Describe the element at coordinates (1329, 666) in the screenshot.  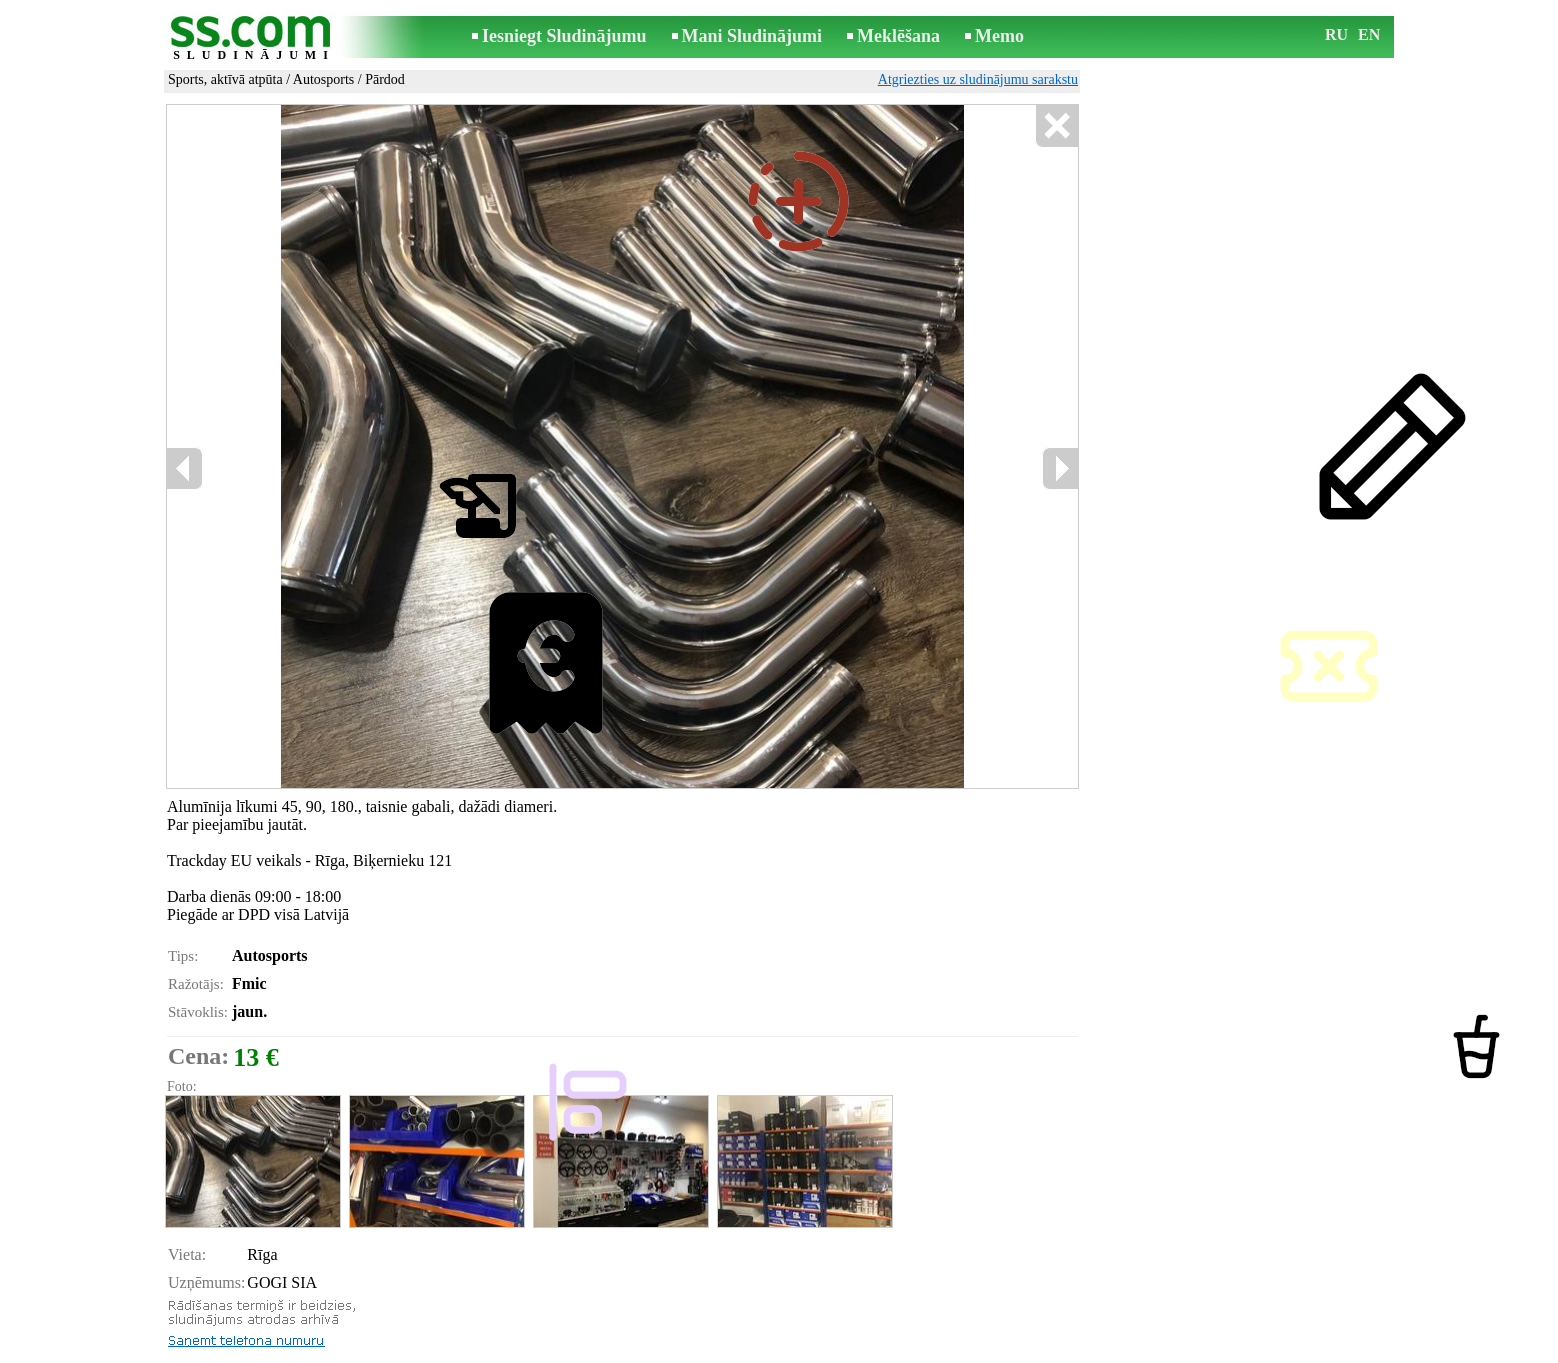
I see `cancel or remove a ticket` at that location.